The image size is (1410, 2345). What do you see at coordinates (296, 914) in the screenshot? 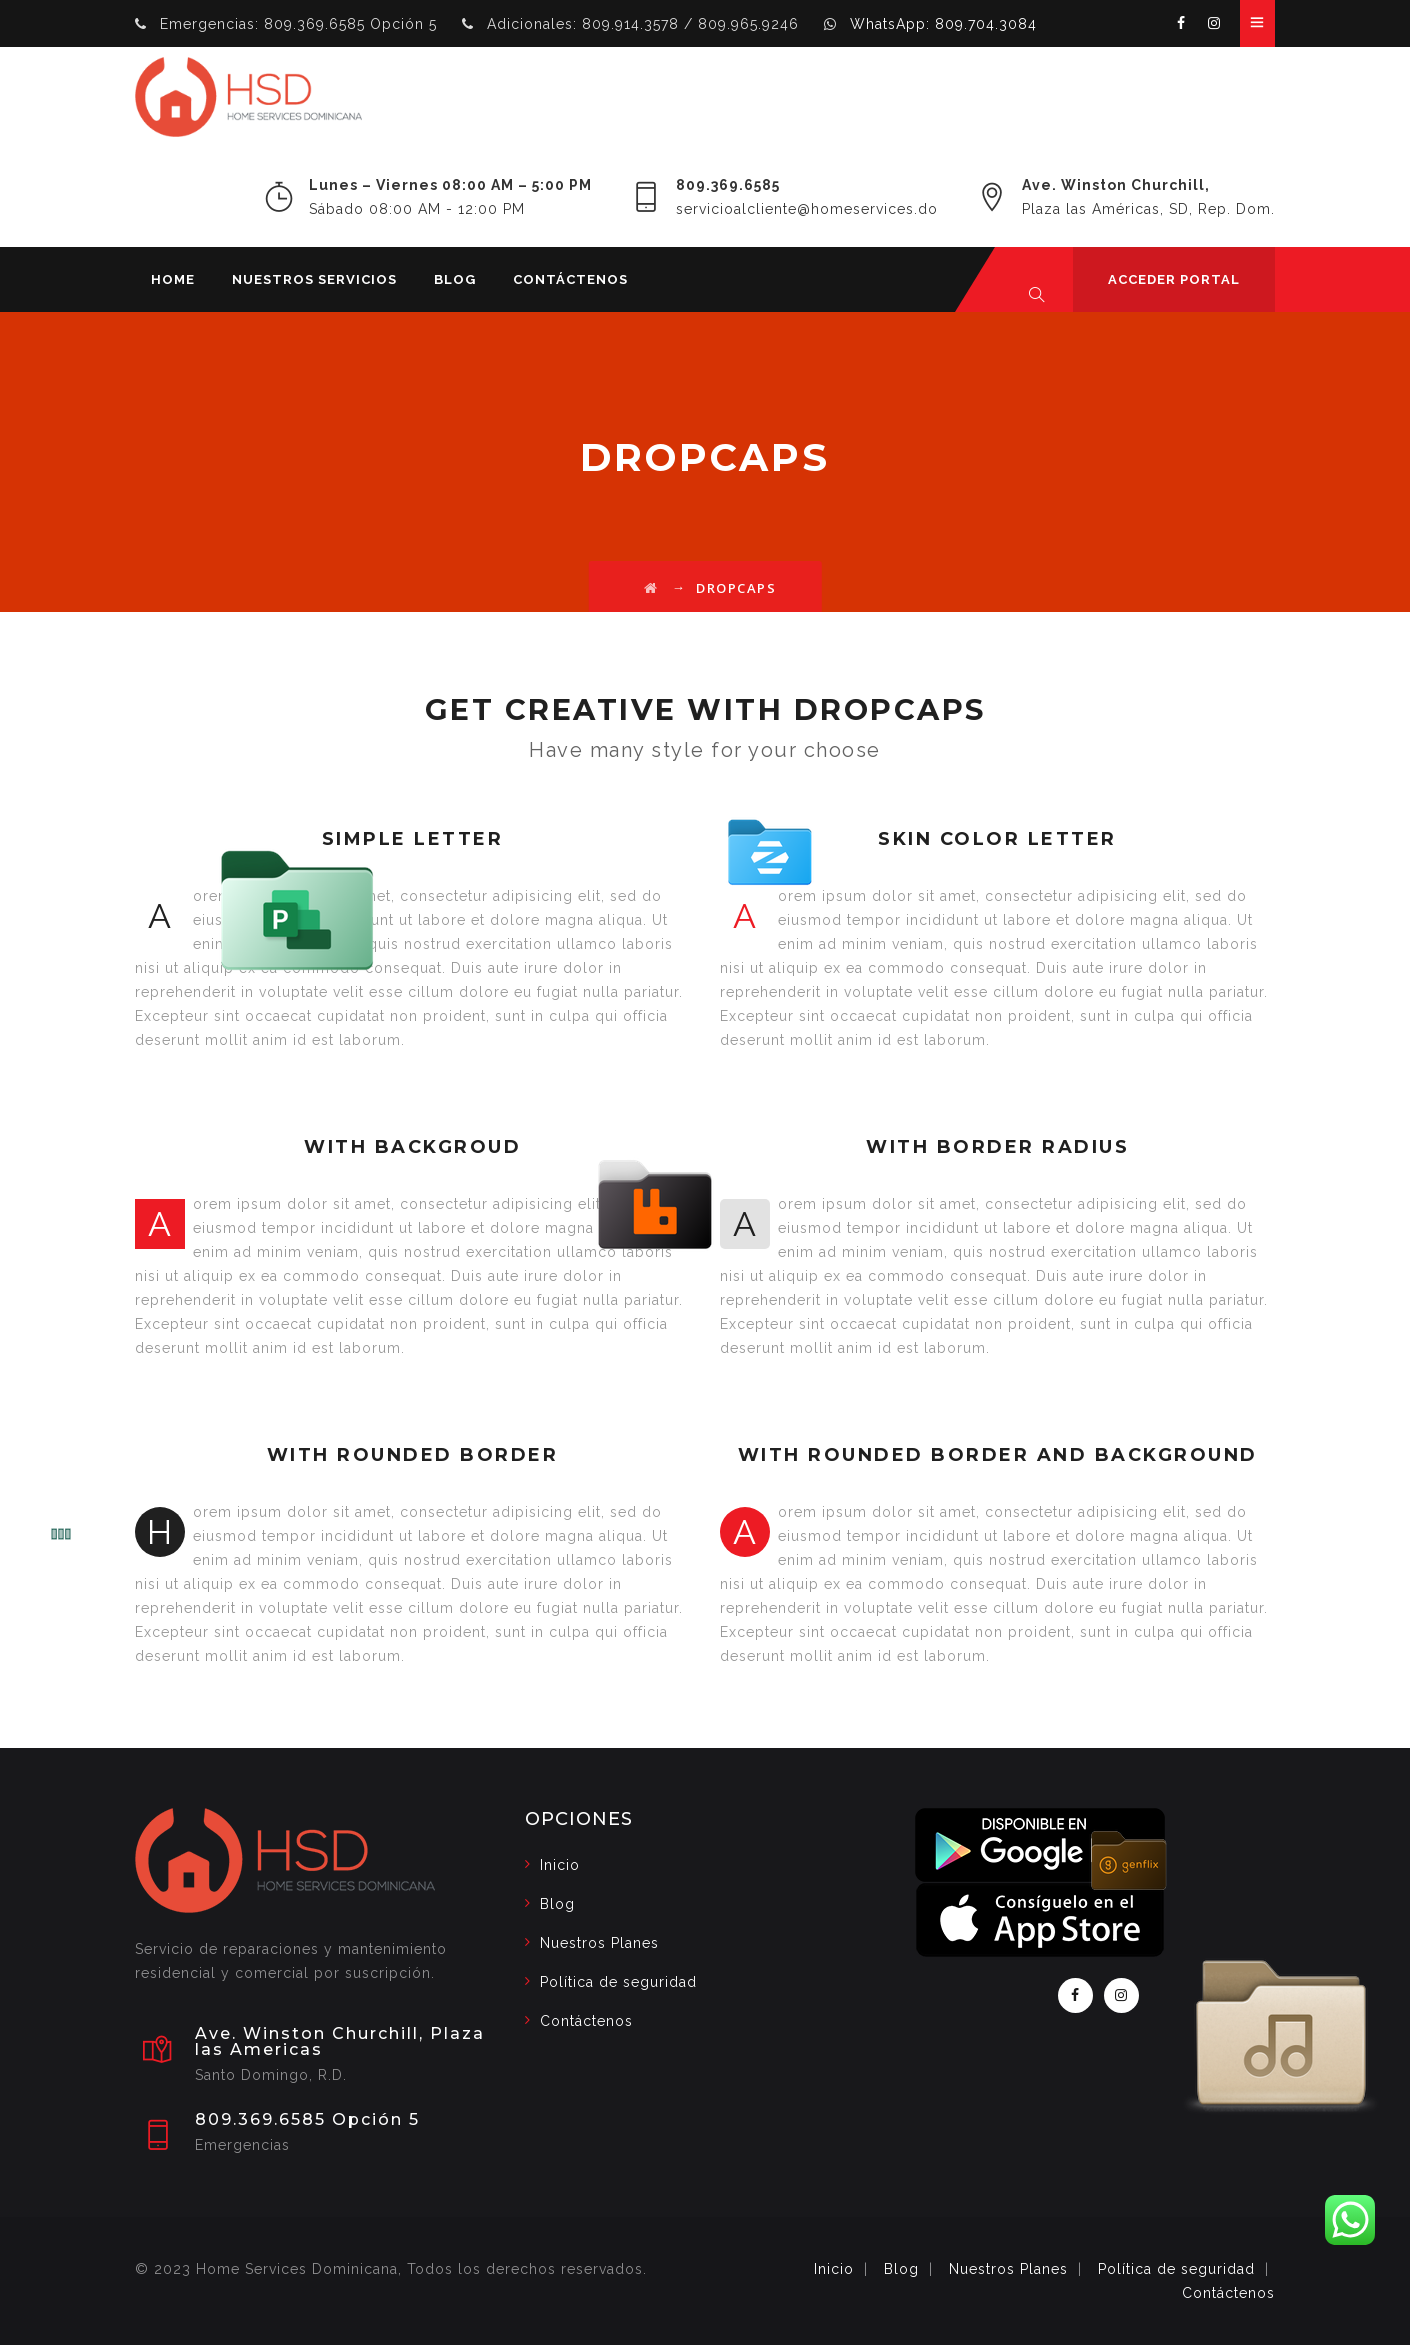
I see `open microsoft project files folder` at bounding box center [296, 914].